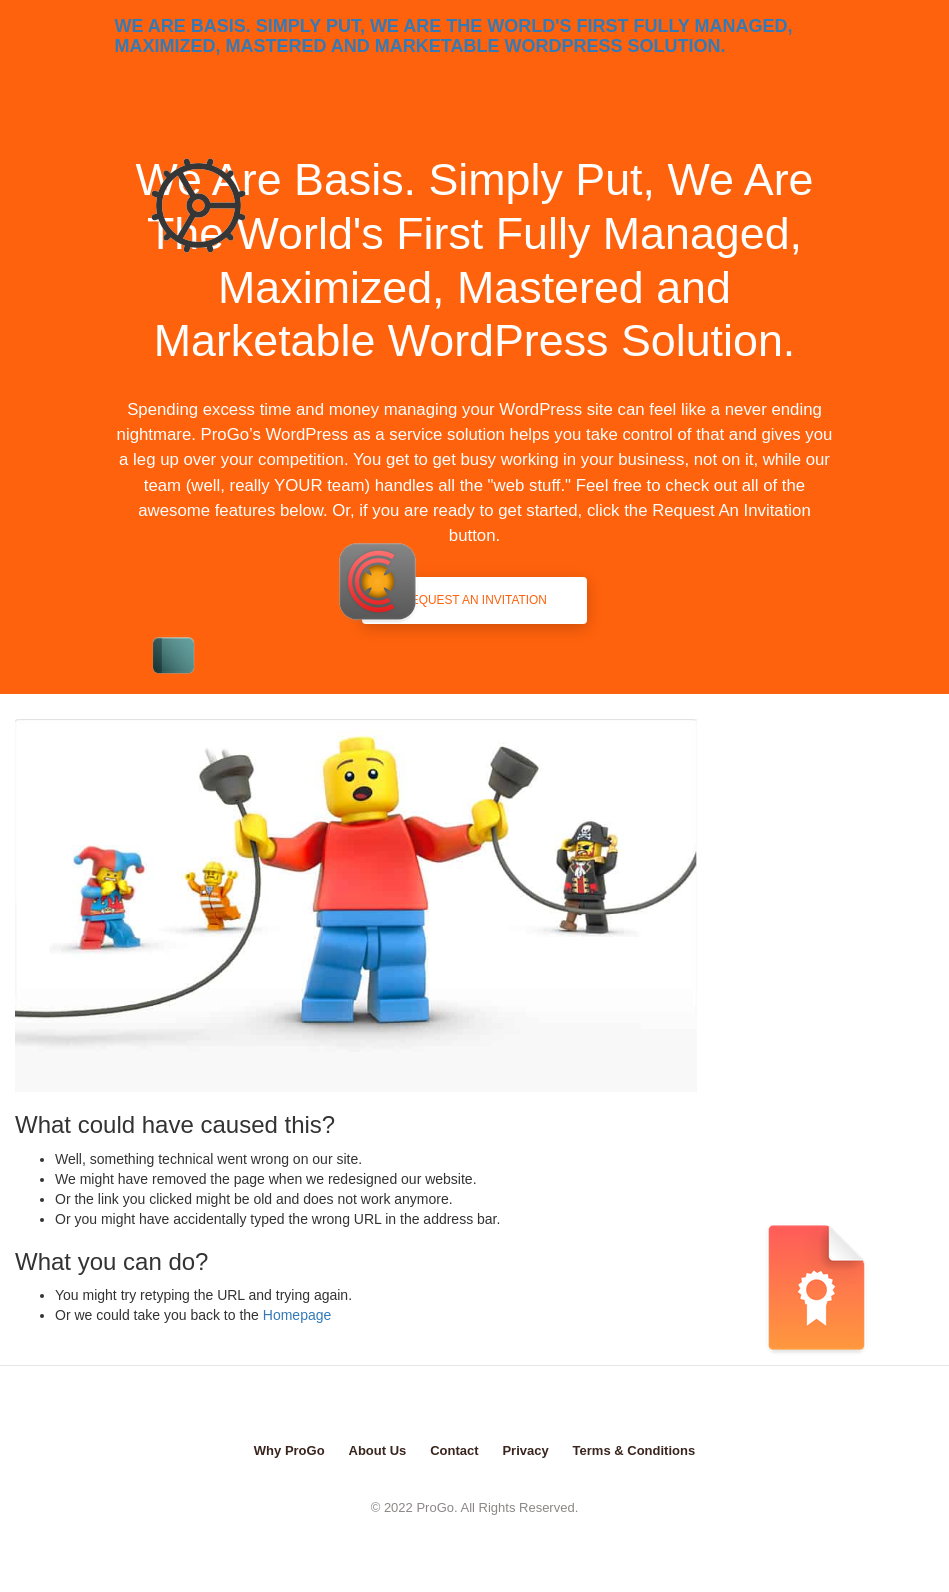 This screenshot has width=949, height=1592. What do you see at coordinates (377, 581) in the screenshot?
I see `launch OpenRA Command & Conquer game` at bounding box center [377, 581].